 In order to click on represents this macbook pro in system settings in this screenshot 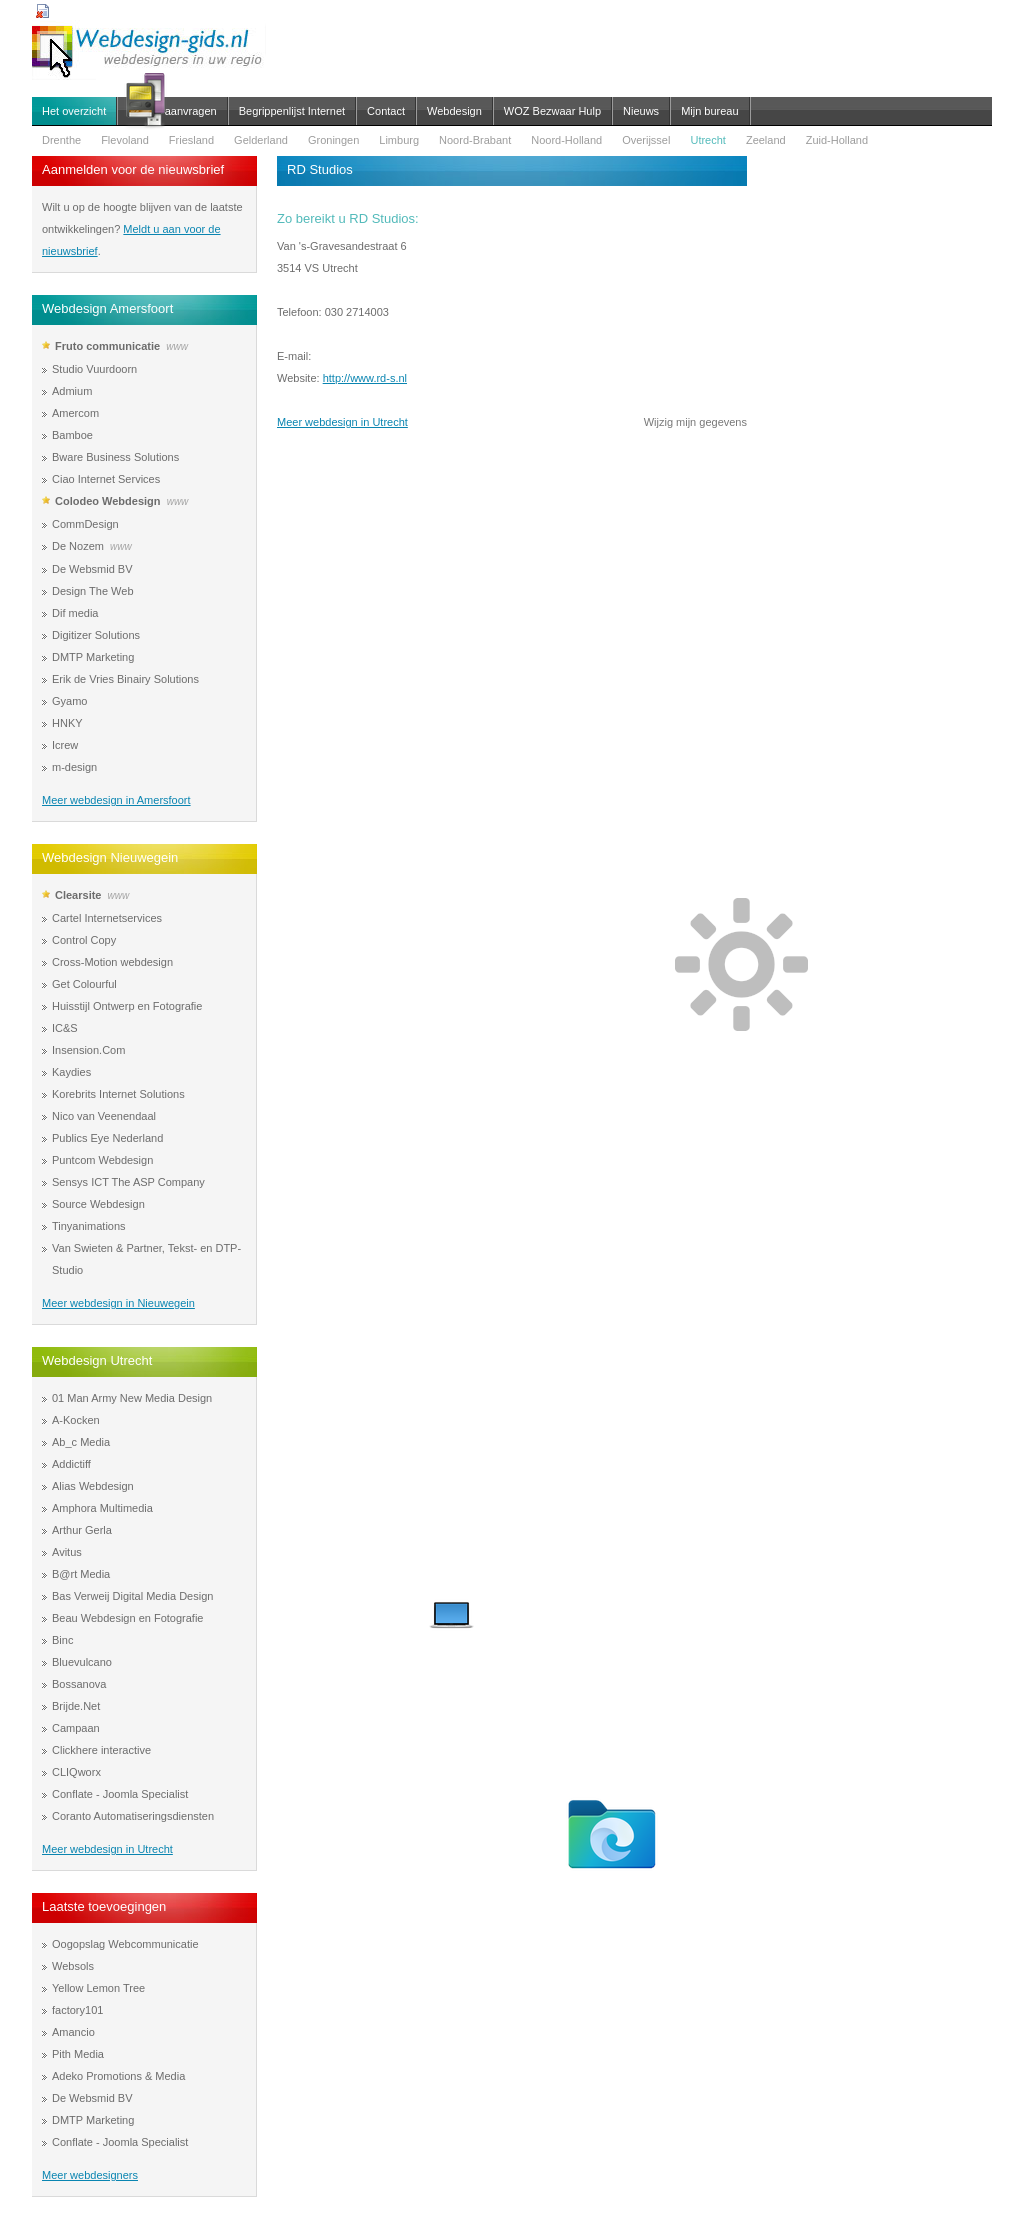, I will do `click(451, 1614)`.